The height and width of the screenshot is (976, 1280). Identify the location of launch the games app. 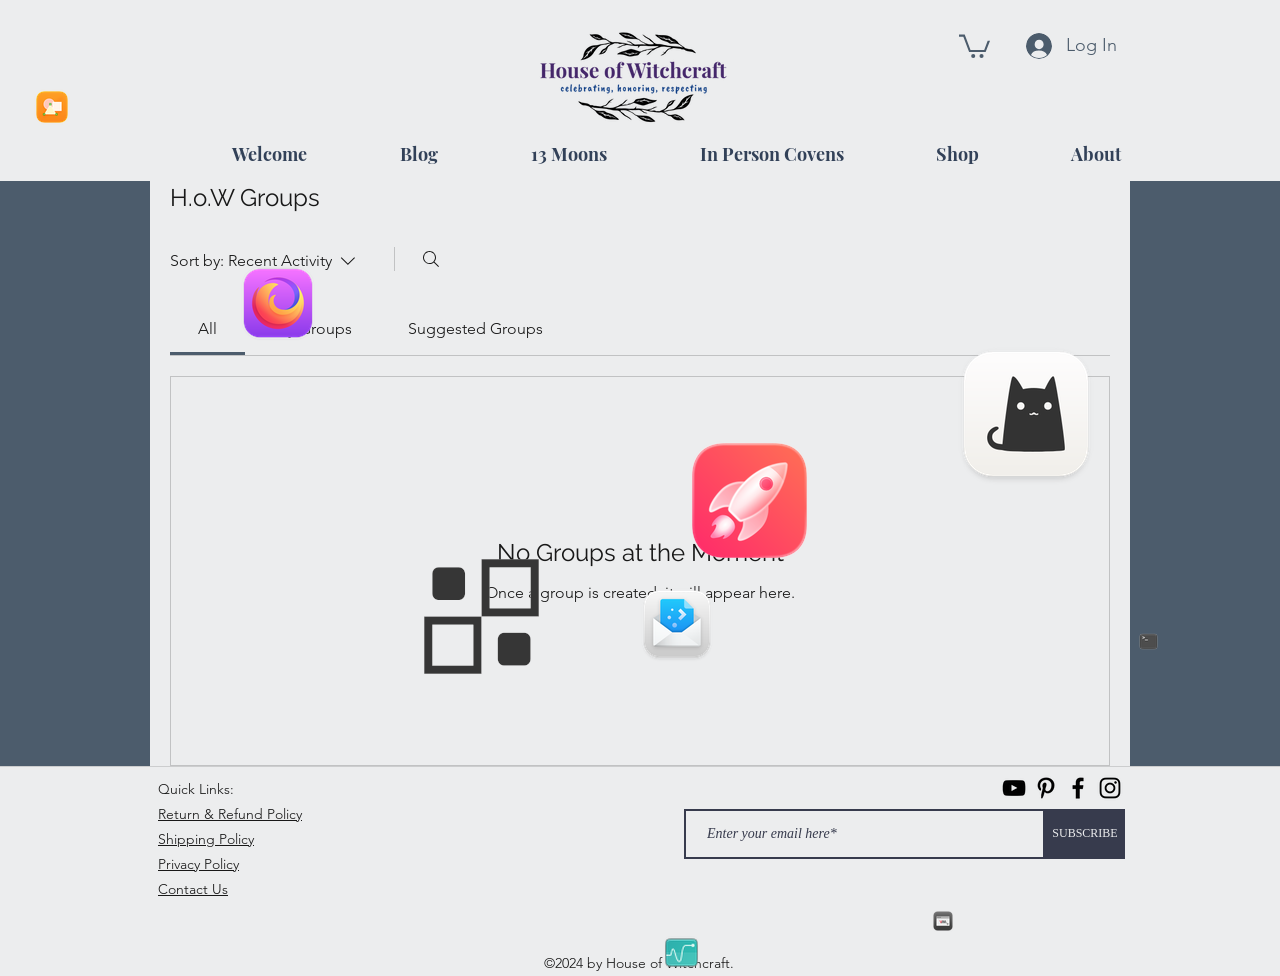
(749, 500).